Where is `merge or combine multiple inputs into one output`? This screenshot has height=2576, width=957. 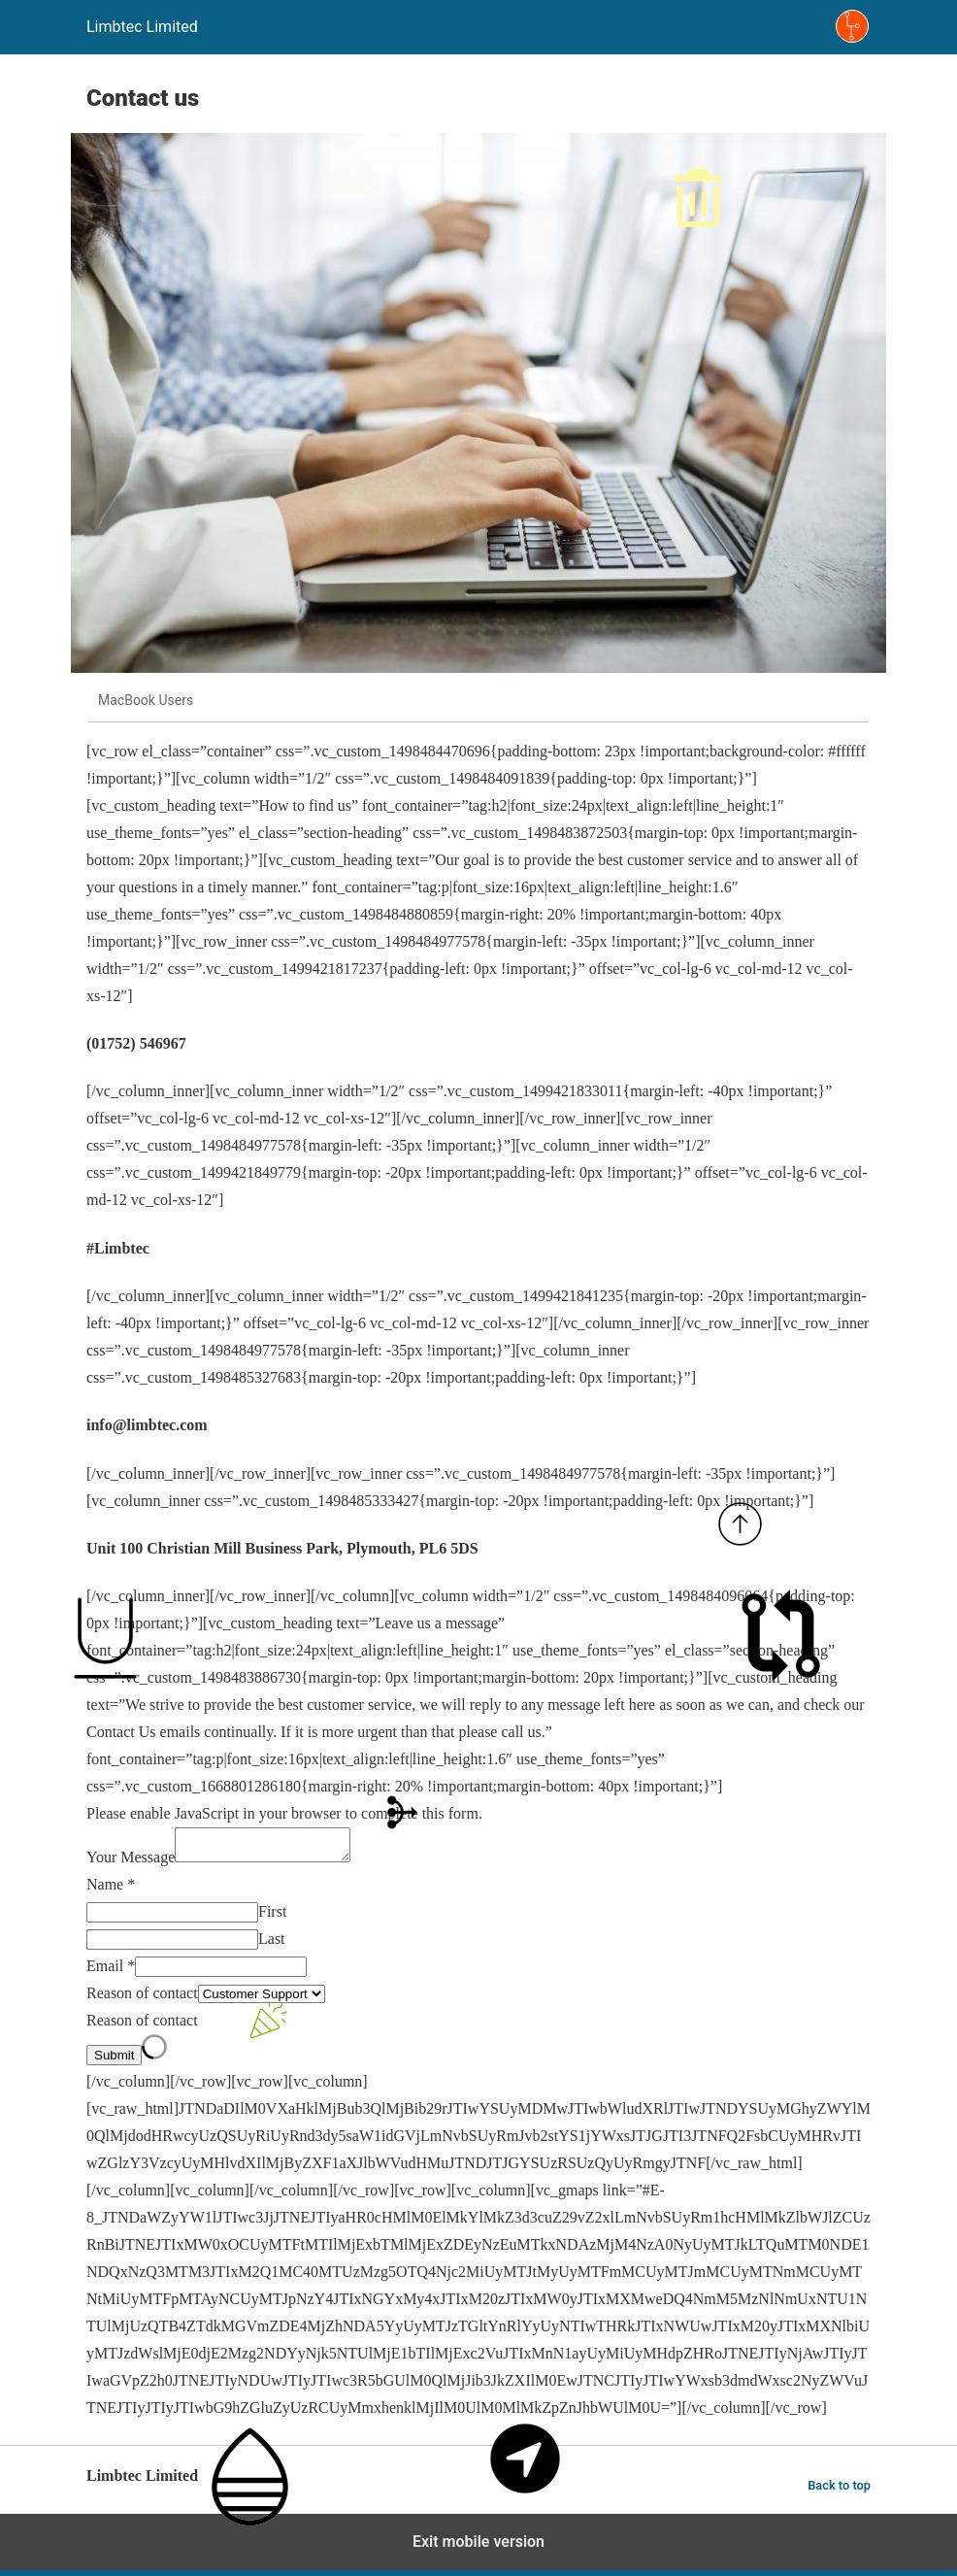
merge or combine multiple inputs into one output is located at coordinates (402, 1812).